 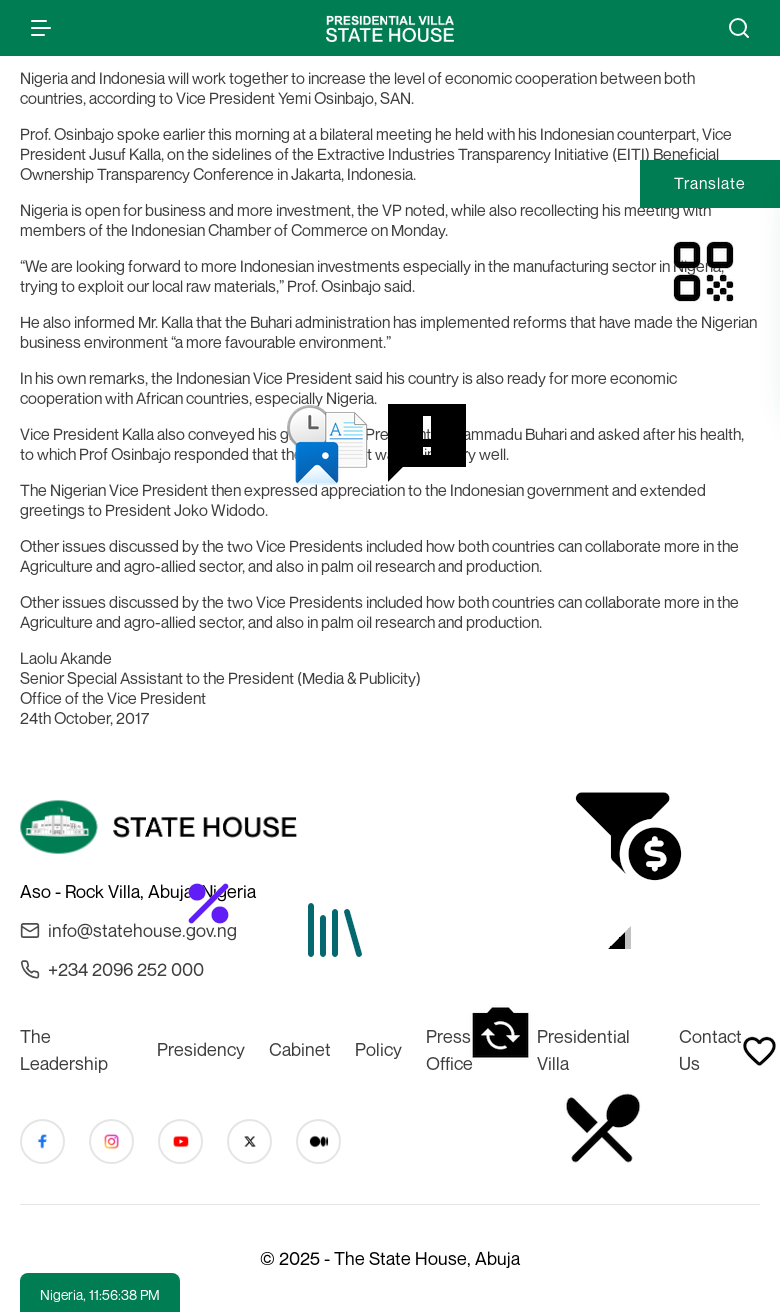 What do you see at coordinates (602, 1128) in the screenshot?
I see `view restaurant or dining options` at bounding box center [602, 1128].